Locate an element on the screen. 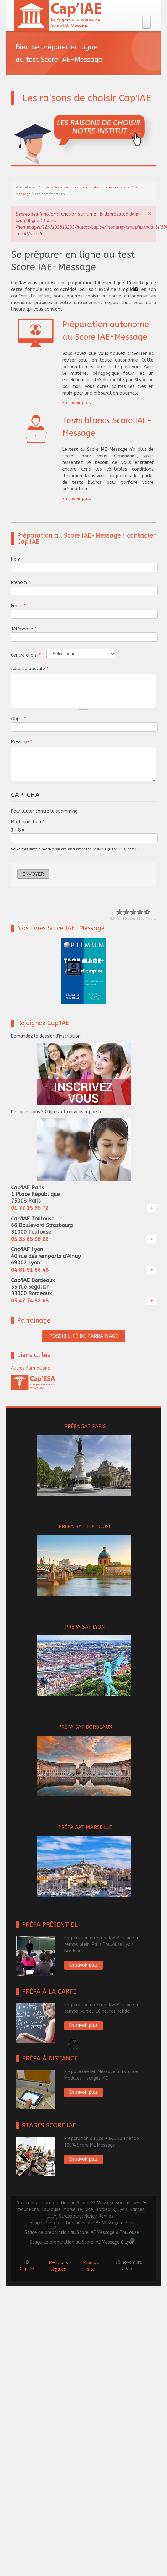 The image size is (167, 2576). access your account or profile settings is located at coordinates (74, 968).